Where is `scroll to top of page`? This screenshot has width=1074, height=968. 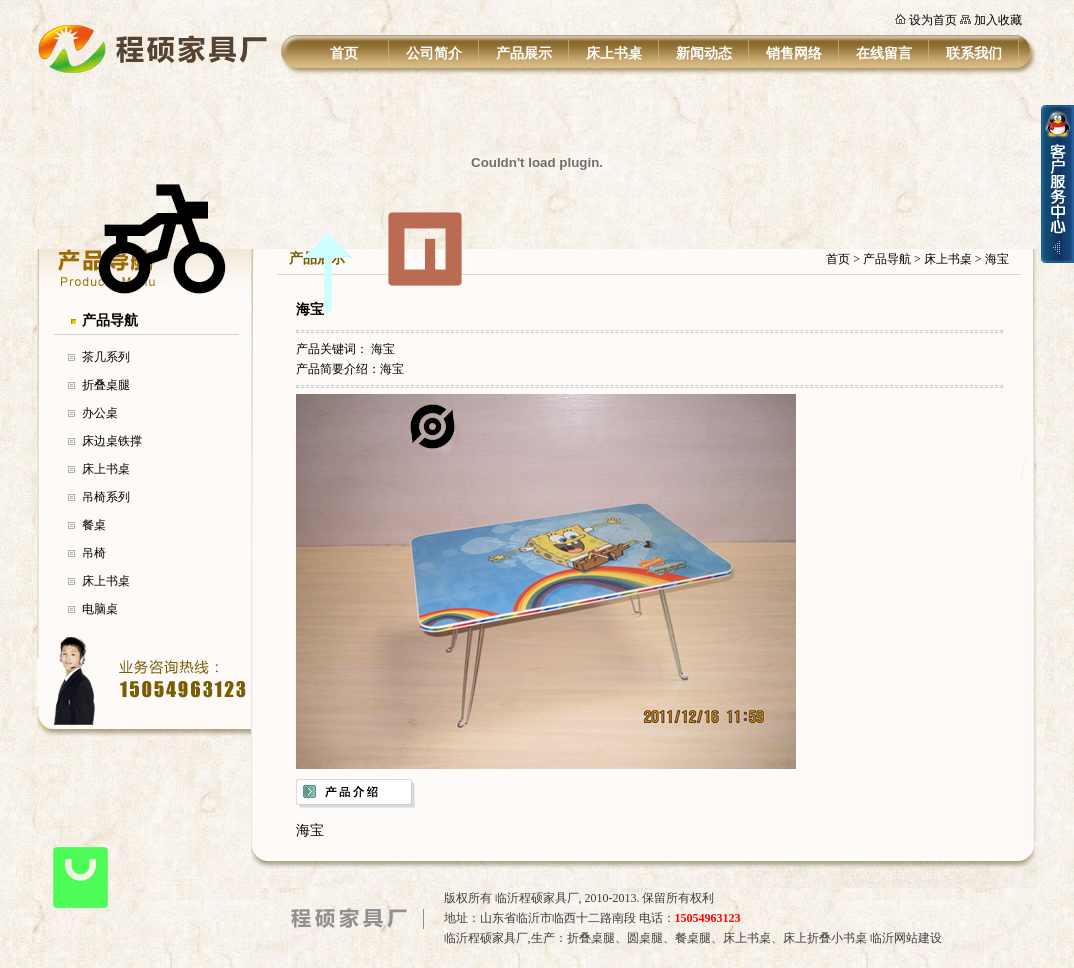 scroll to top of page is located at coordinates (328, 272).